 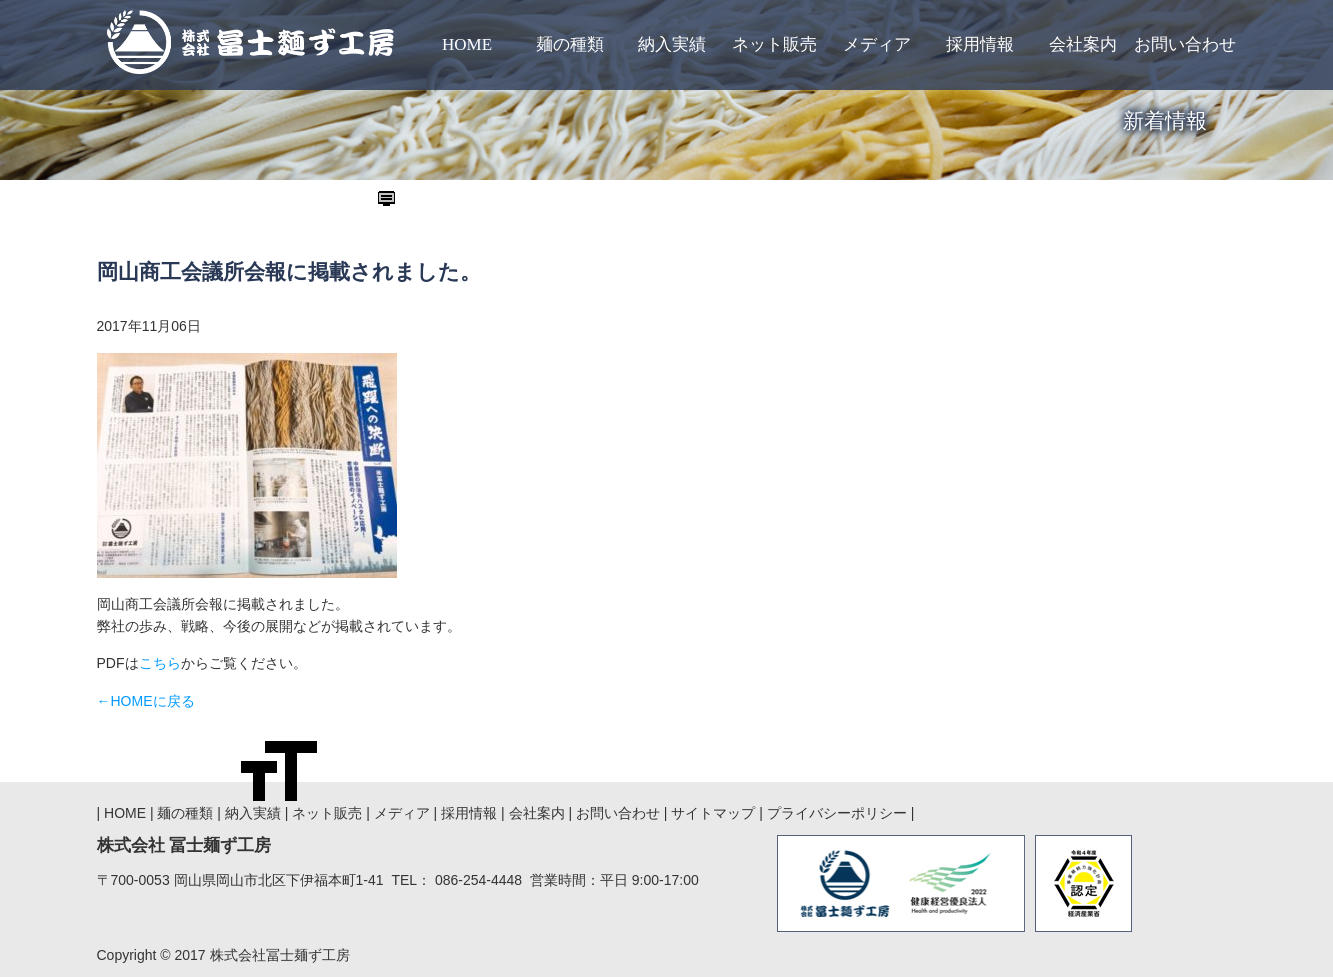 What do you see at coordinates (386, 198) in the screenshot?
I see `access DVR or recorded content` at bounding box center [386, 198].